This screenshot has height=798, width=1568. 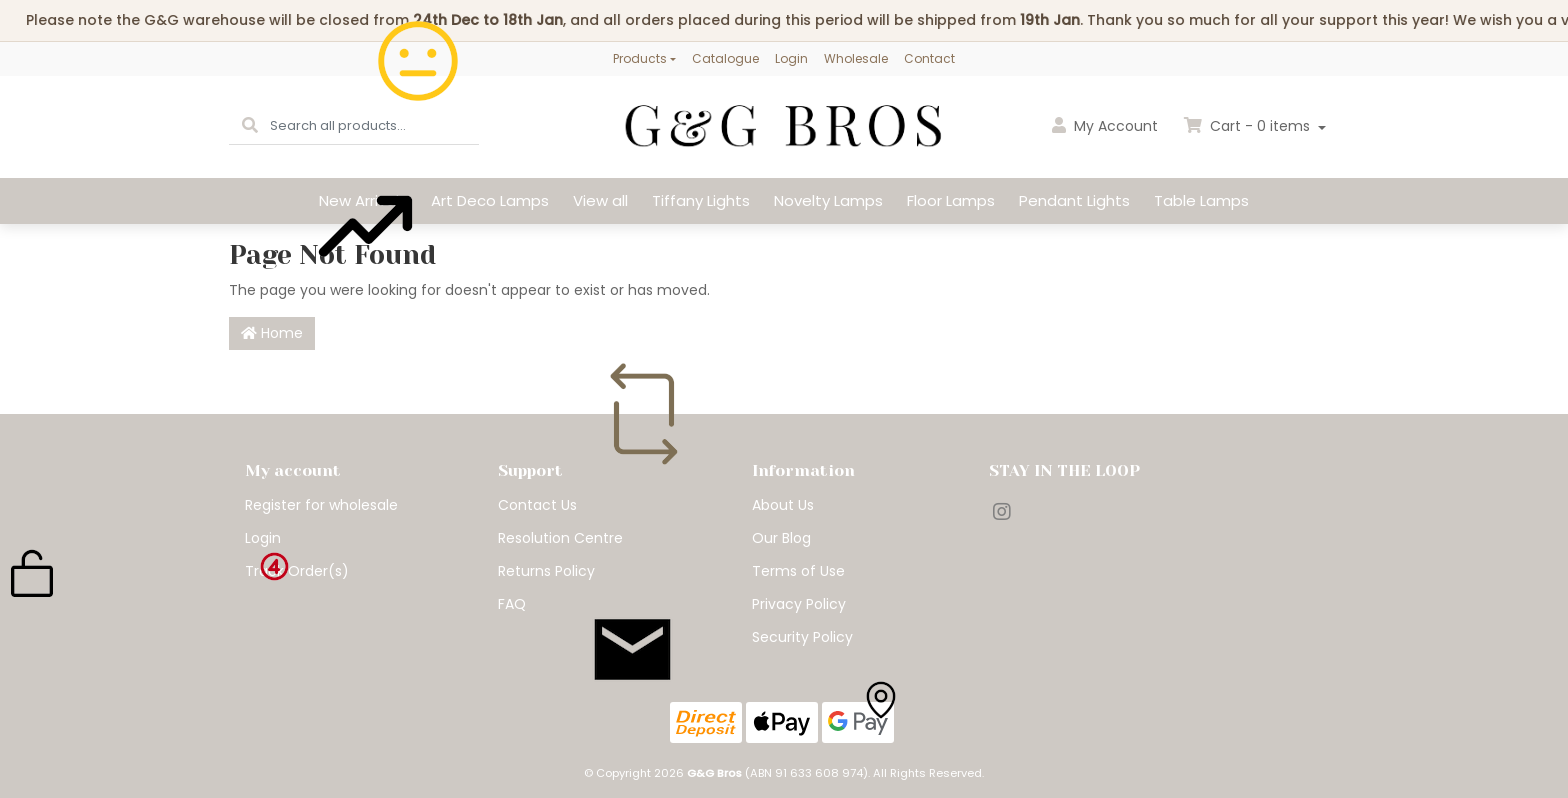 What do you see at coordinates (365, 229) in the screenshot?
I see `view trending or popular content` at bounding box center [365, 229].